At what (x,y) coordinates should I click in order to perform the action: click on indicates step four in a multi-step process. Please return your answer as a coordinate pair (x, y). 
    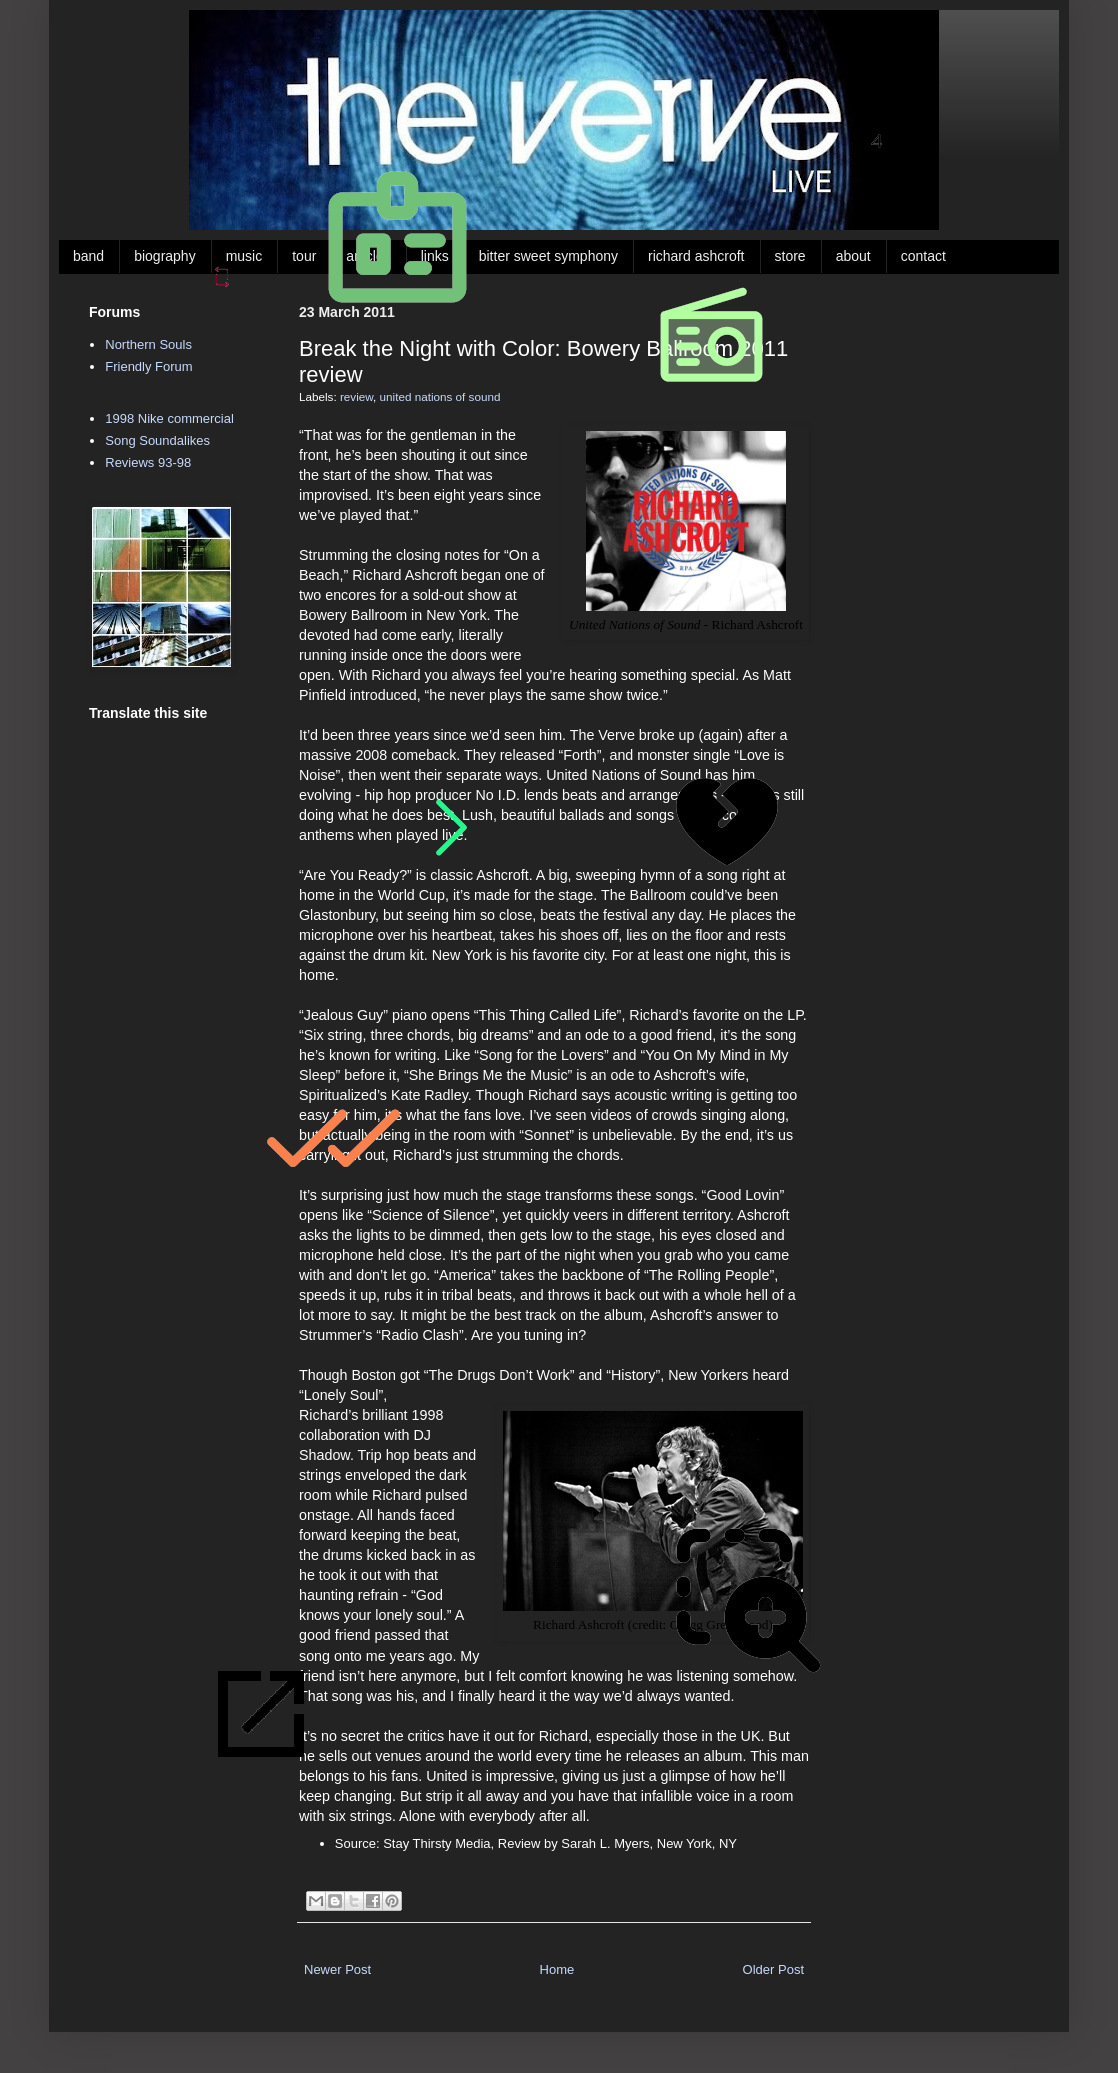
    Looking at the image, I should click on (877, 141).